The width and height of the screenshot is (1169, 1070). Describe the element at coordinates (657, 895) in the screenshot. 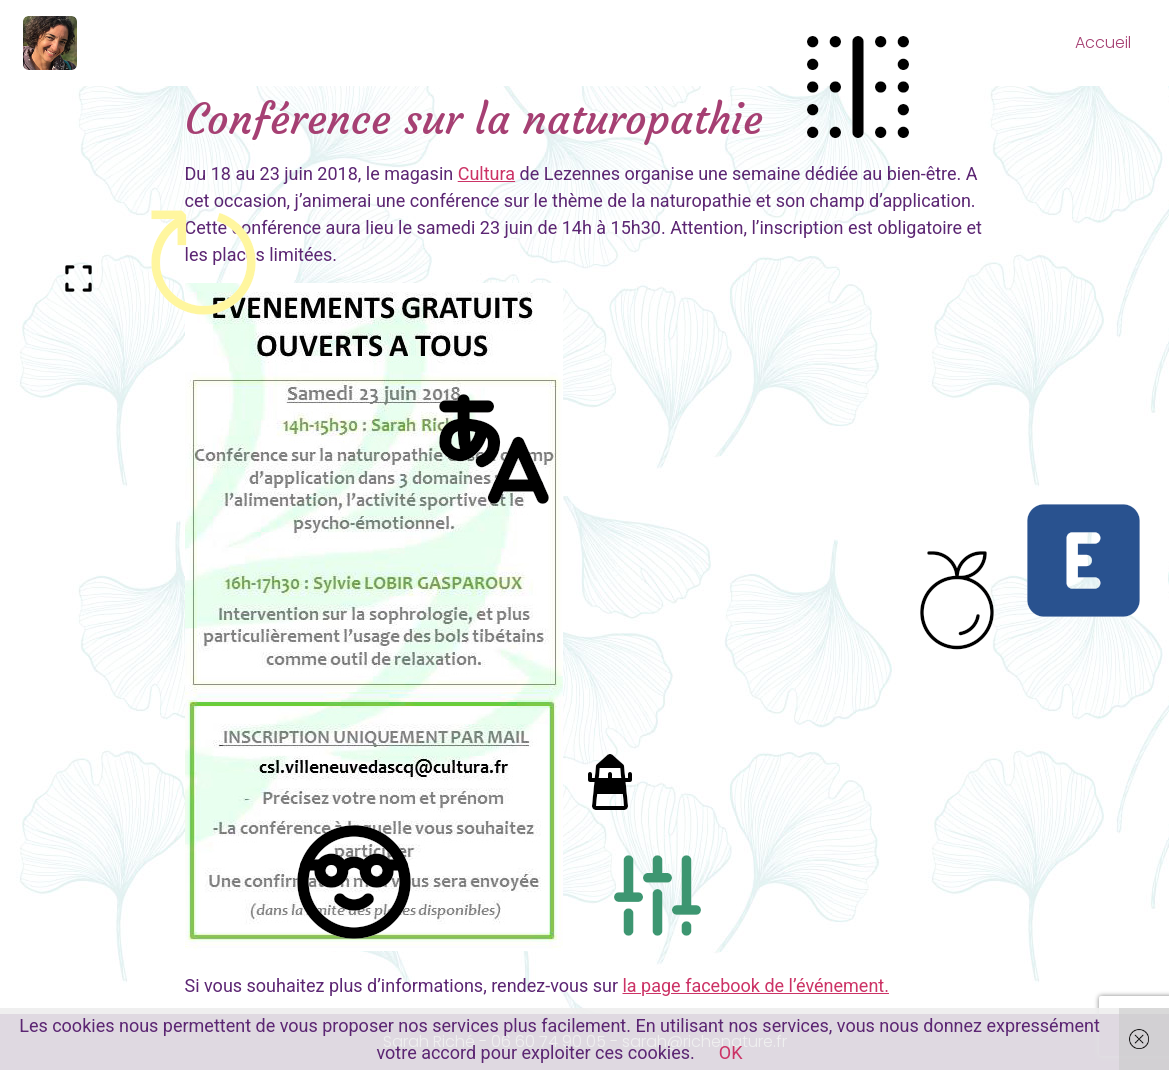

I see `adjust settings or preferences` at that location.